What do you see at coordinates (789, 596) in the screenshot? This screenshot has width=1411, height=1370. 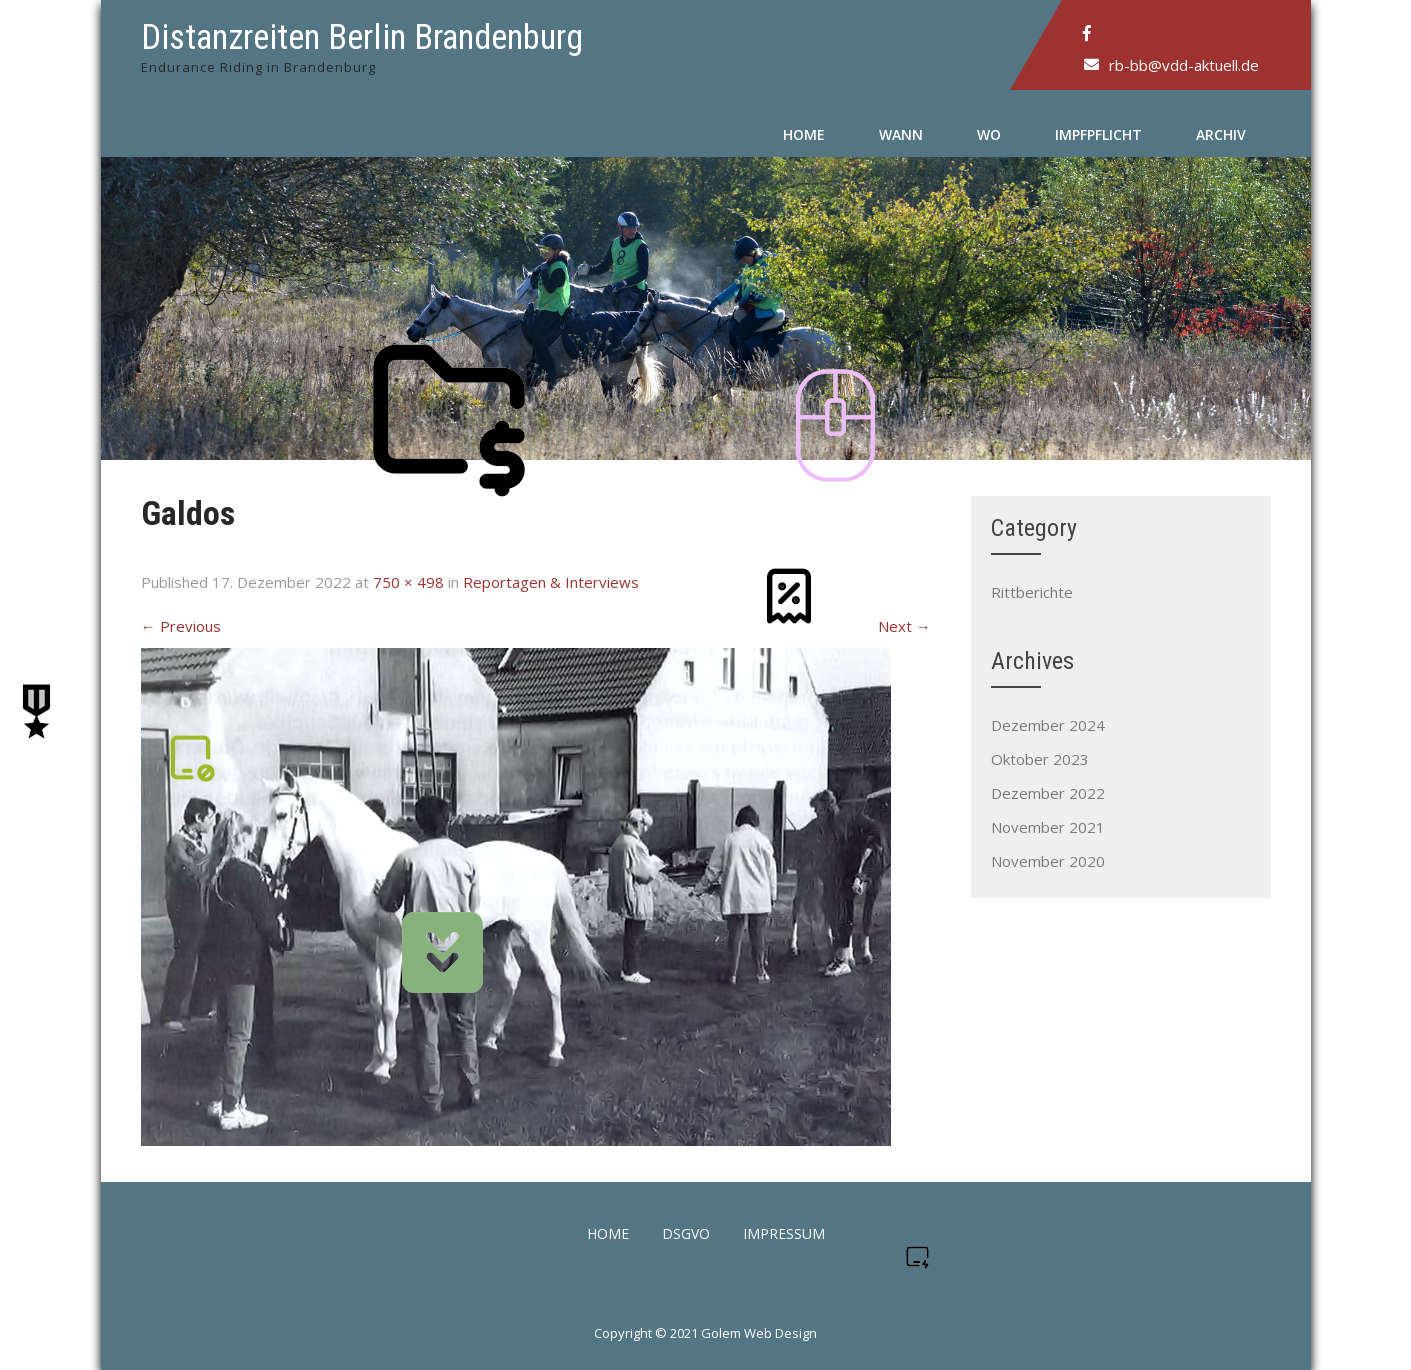 I see `view tax receipt or invoice` at bounding box center [789, 596].